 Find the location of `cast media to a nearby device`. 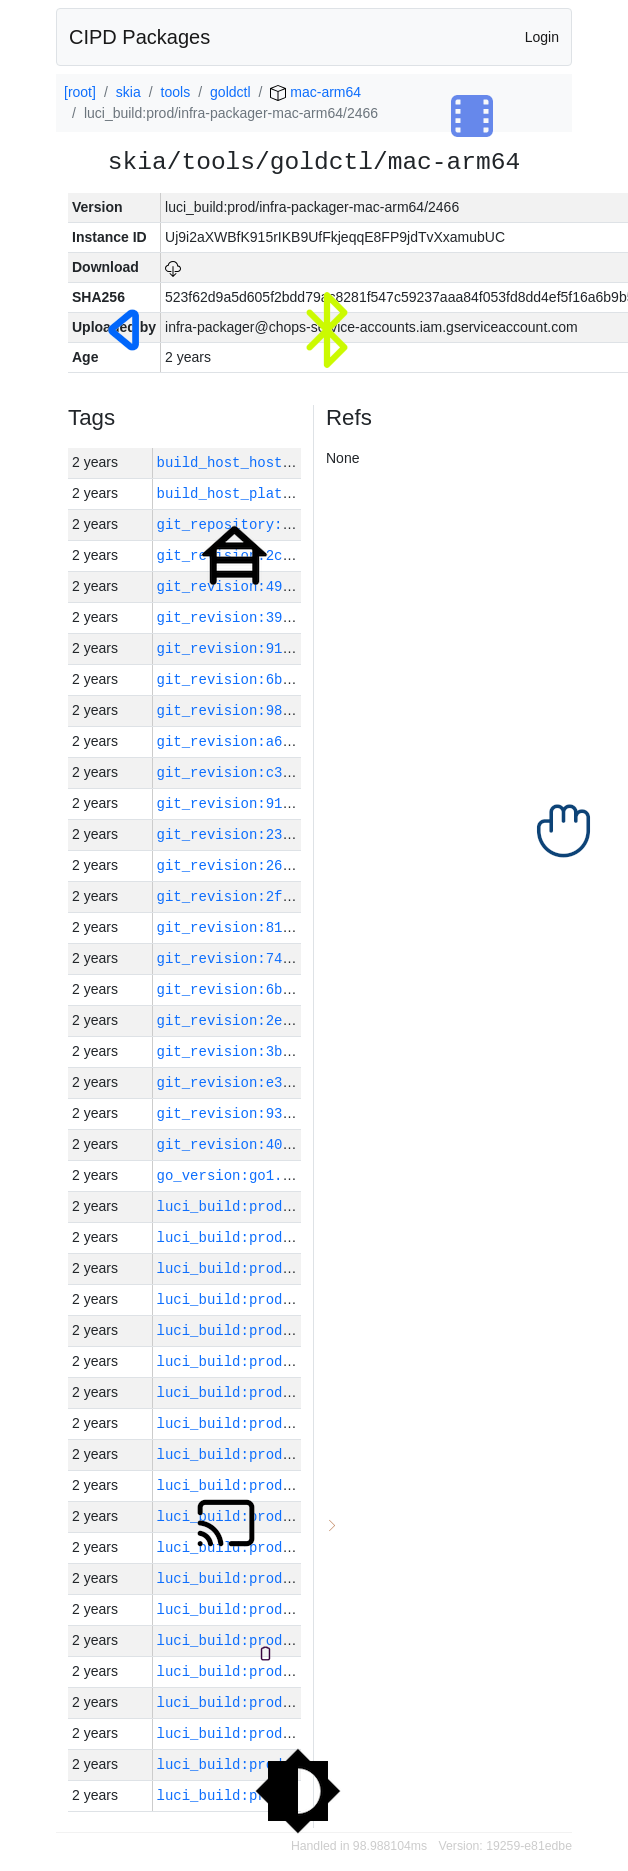

cast media to a nearby device is located at coordinates (226, 1523).